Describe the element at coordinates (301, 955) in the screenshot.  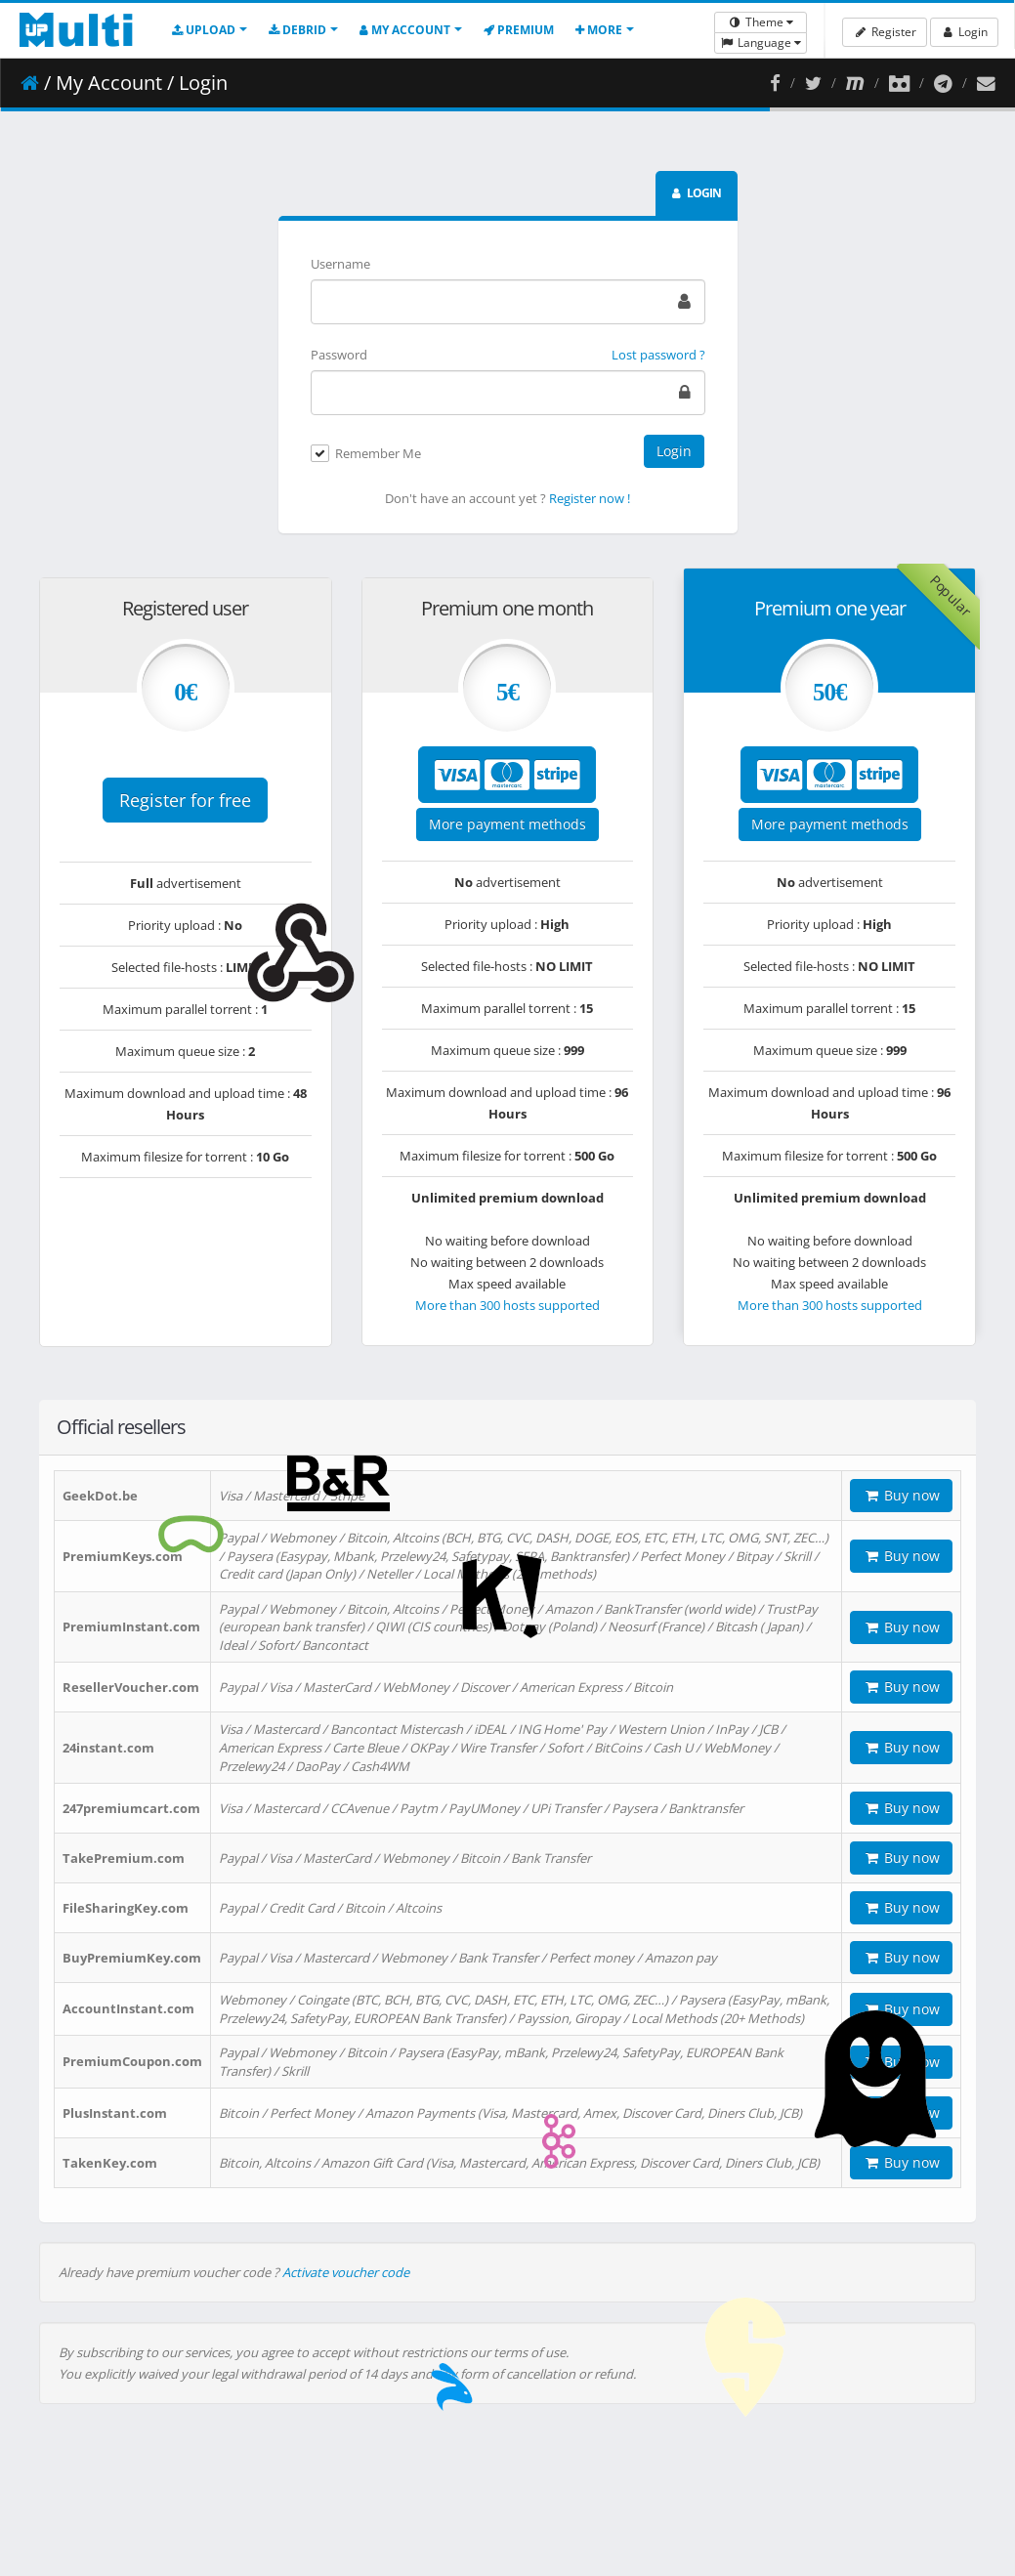
I see `configure webhook integrations` at that location.